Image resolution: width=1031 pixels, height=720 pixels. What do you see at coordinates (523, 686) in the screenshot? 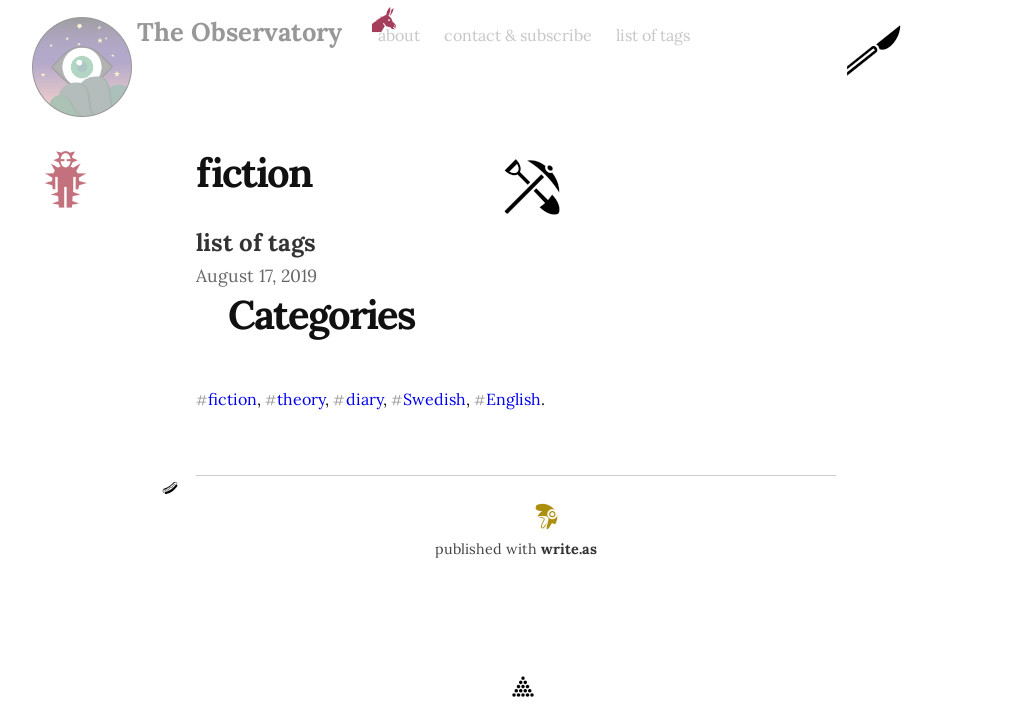
I see `start a billiards or pool game` at bounding box center [523, 686].